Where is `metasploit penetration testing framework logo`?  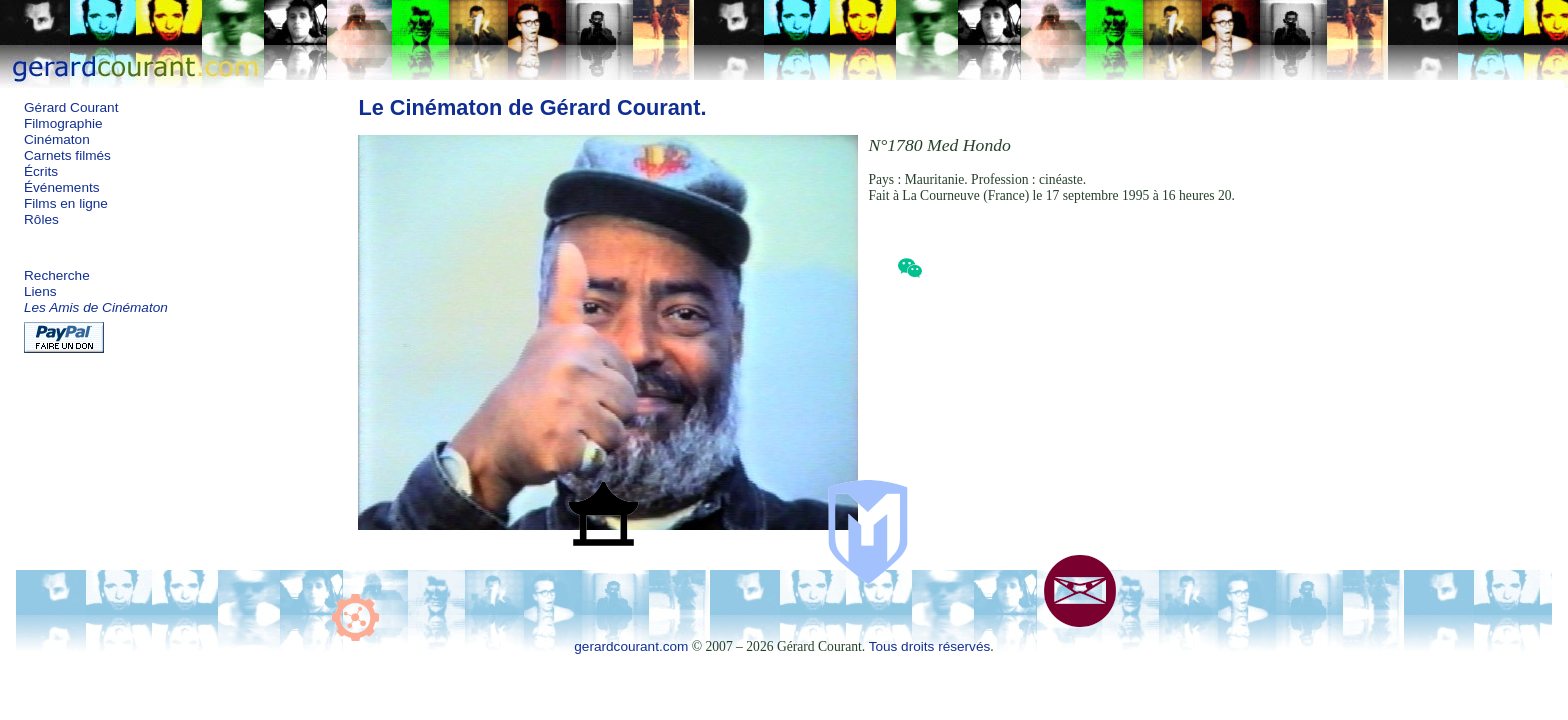 metasploit penetration testing framework logo is located at coordinates (868, 532).